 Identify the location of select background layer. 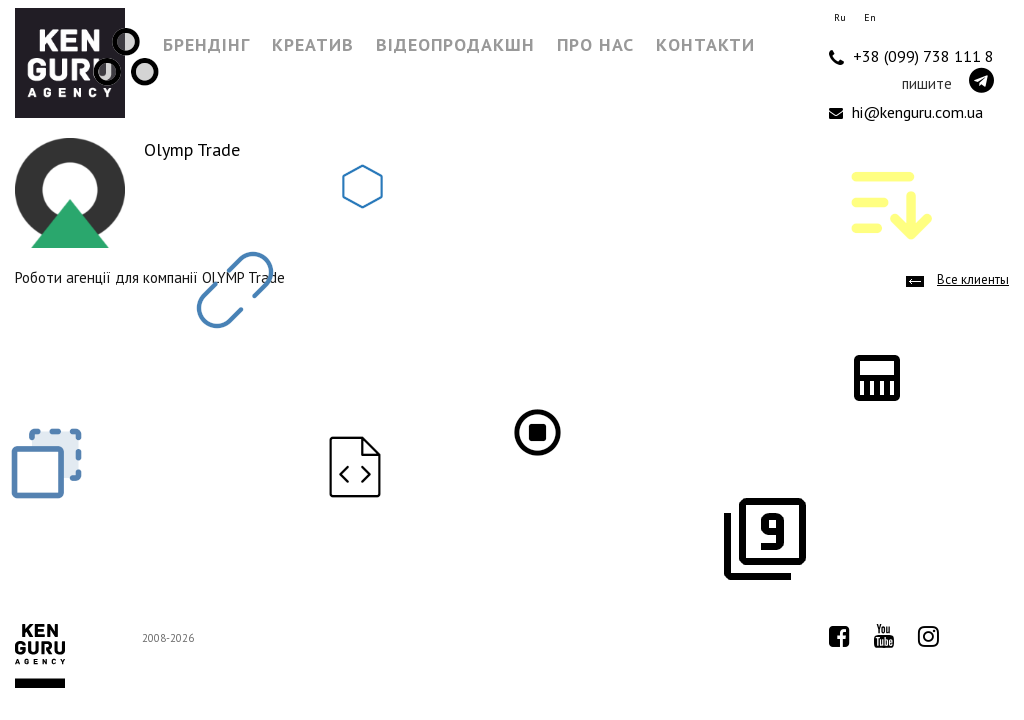
(46, 463).